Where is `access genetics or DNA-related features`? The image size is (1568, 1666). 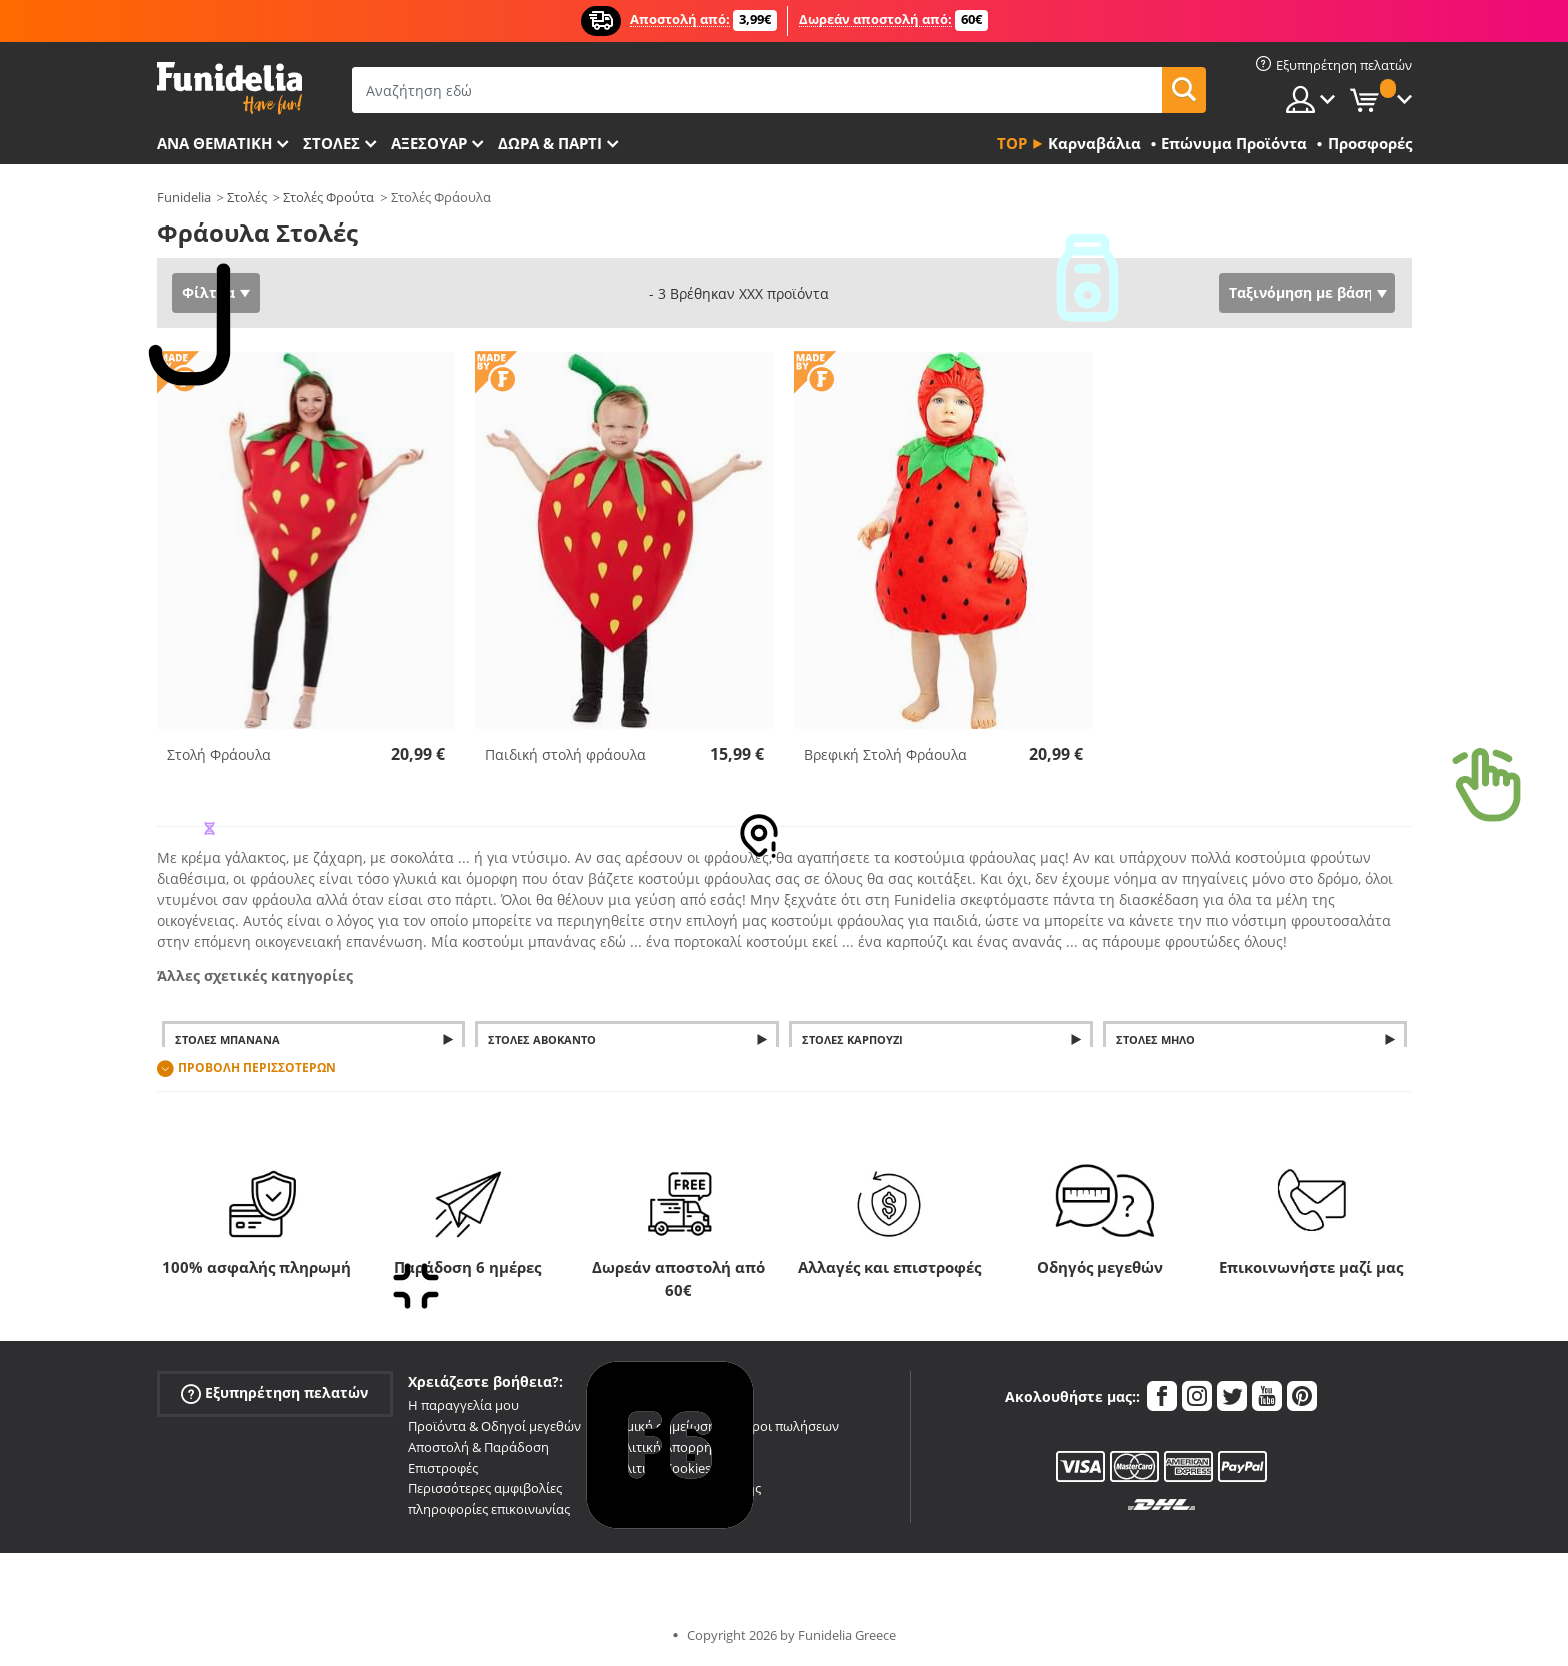 access genetics or DNA-related features is located at coordinates (209, 828).